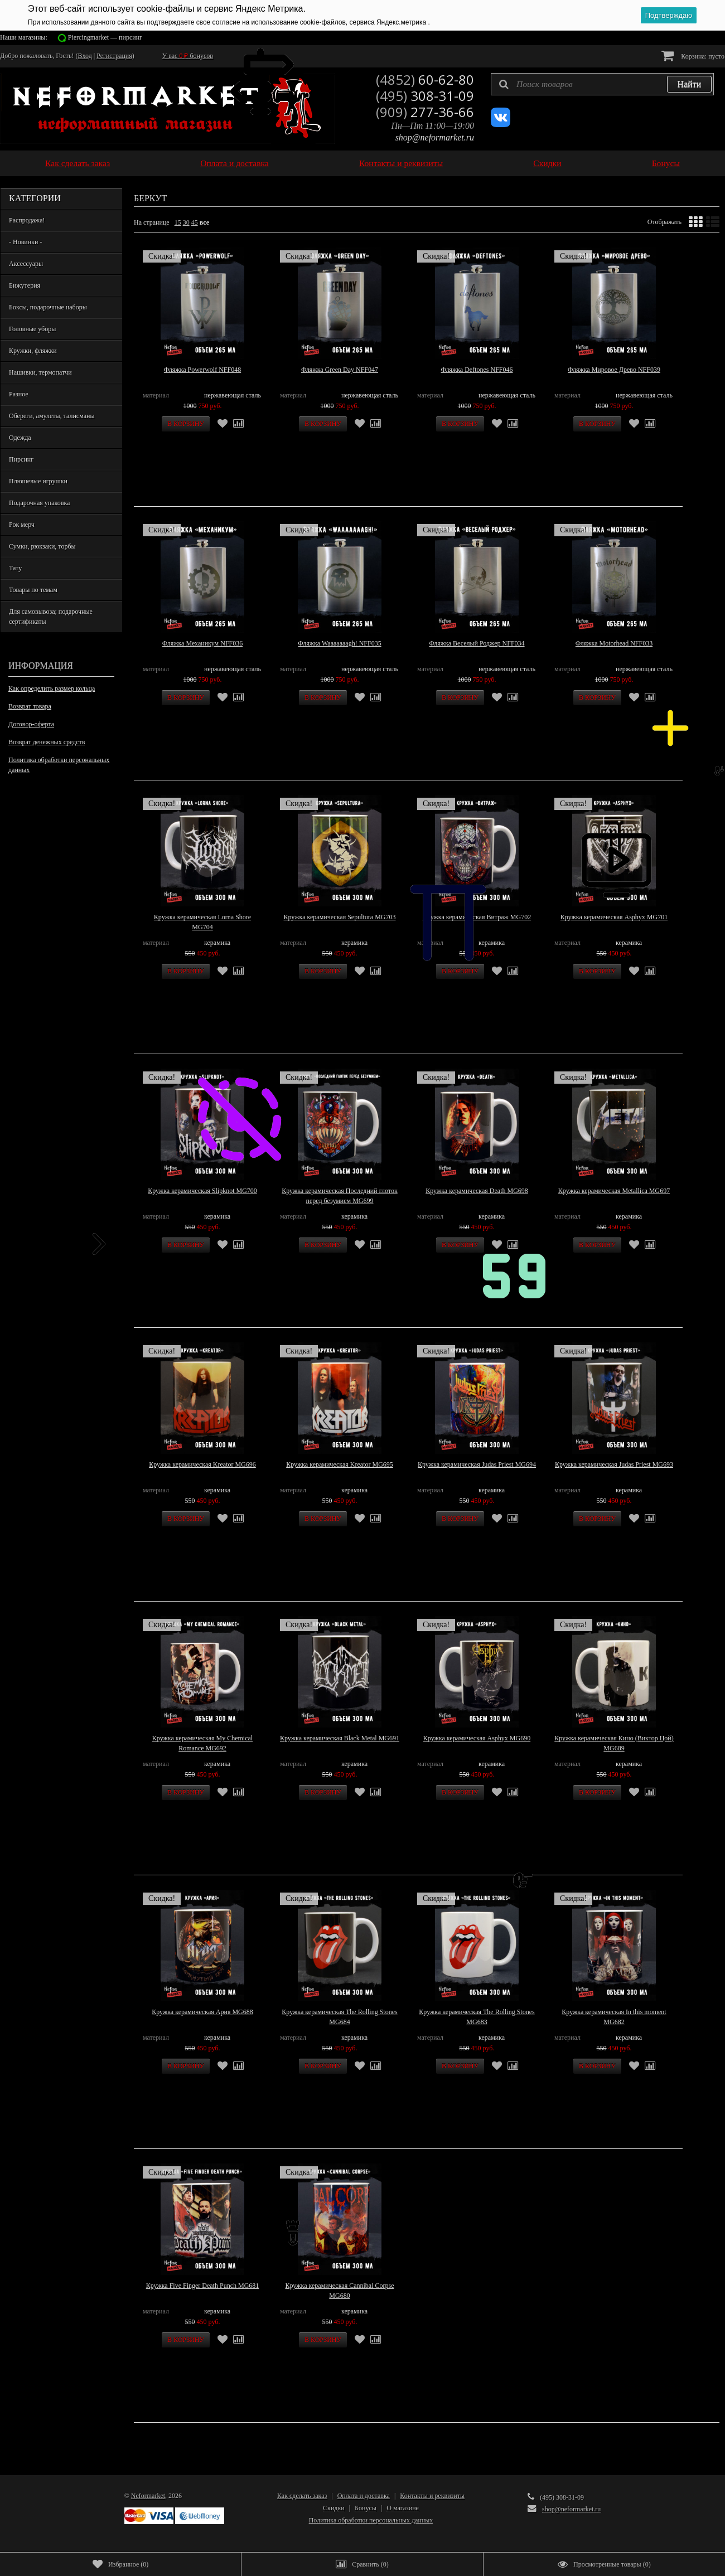 This screenshot has width=725, height=2576. I want to click on add a new item, so click(670, 728).